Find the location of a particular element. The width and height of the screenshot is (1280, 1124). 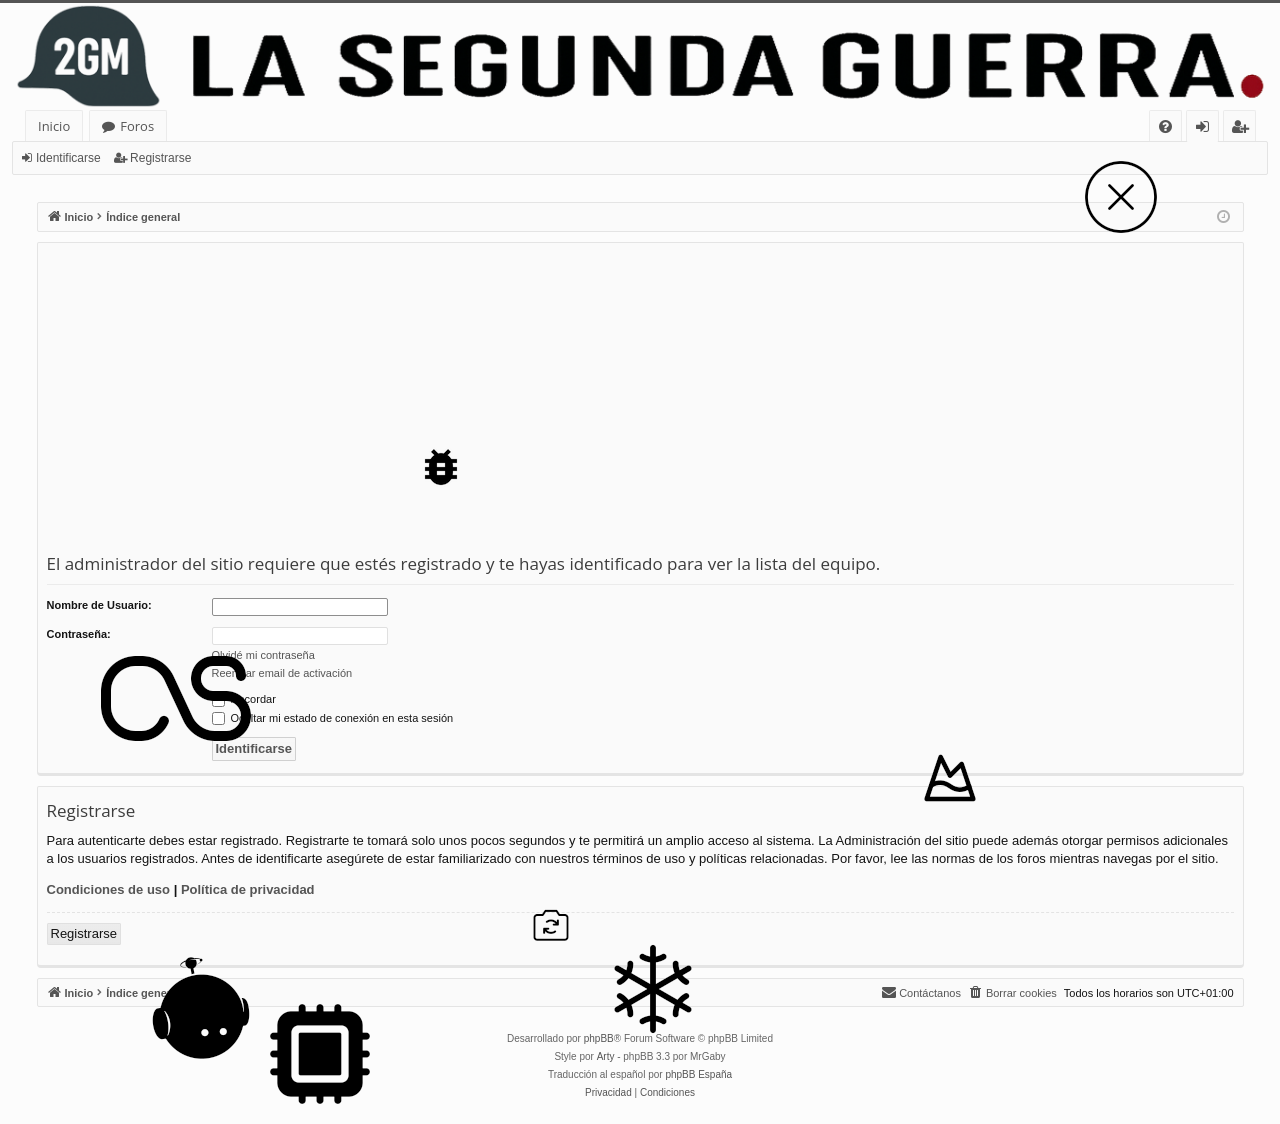

switch between front and rear camera is located at coordinates (551, 926).